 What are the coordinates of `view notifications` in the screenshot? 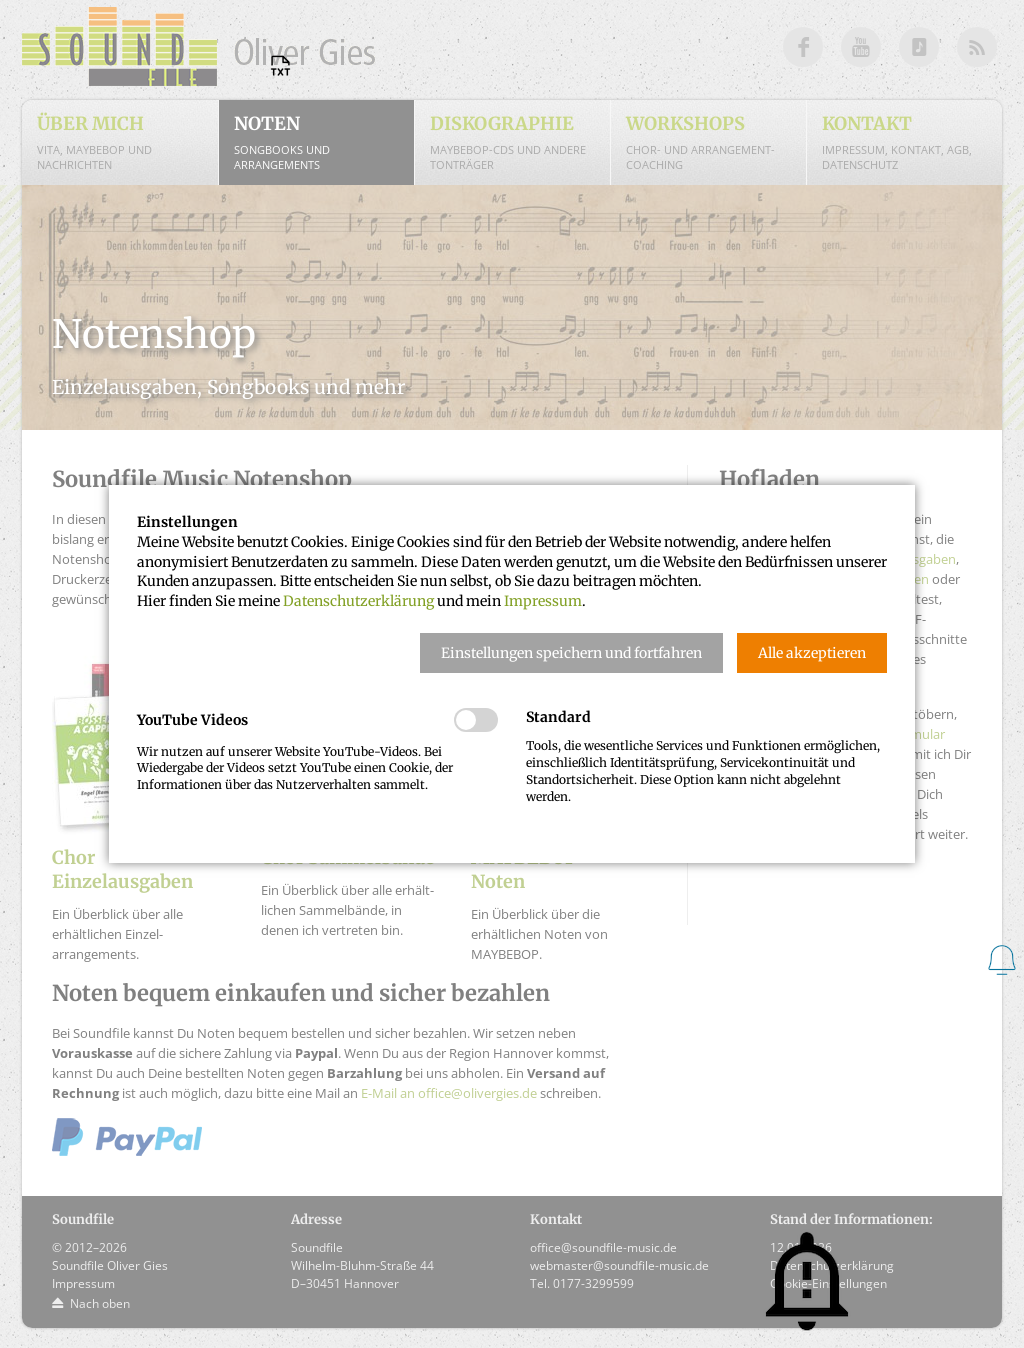 It's located at (1002, 960).